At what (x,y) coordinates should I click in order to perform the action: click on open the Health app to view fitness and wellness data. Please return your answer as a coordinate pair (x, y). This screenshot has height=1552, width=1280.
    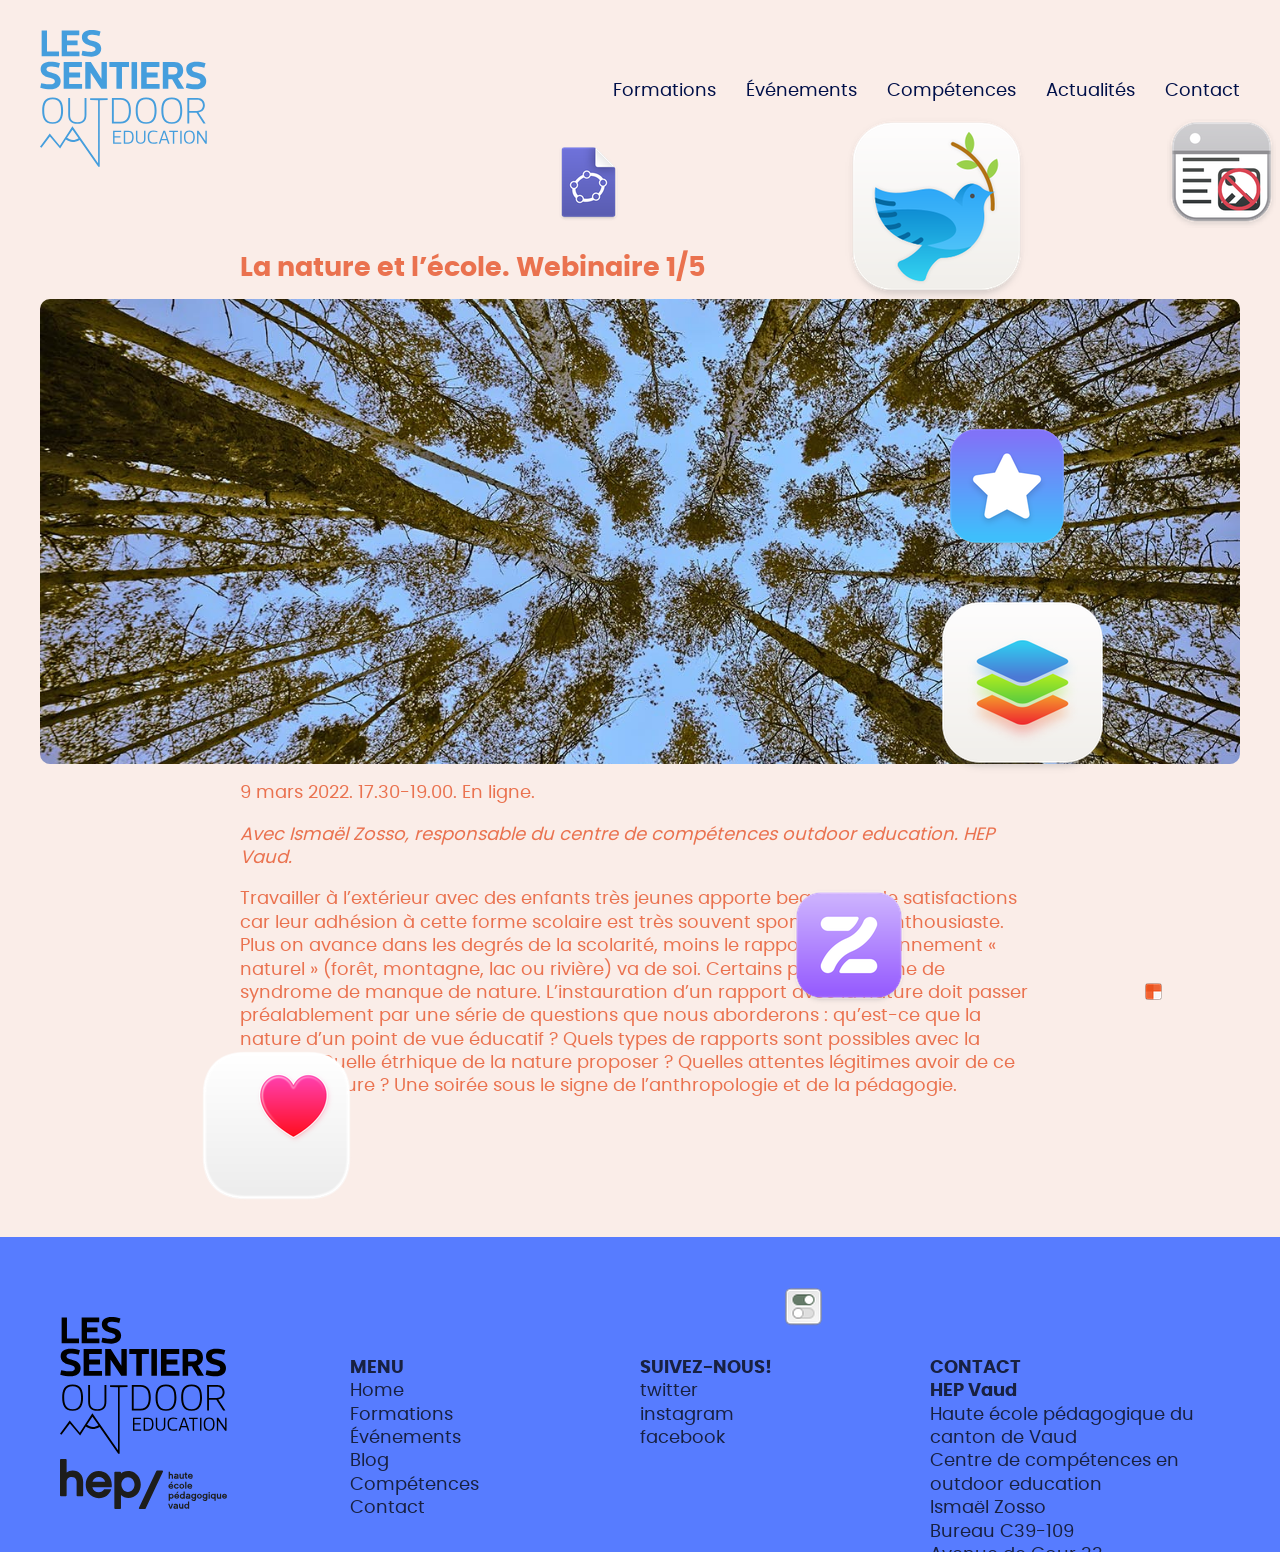
    Looking at the image, I should click on (276, 1125).